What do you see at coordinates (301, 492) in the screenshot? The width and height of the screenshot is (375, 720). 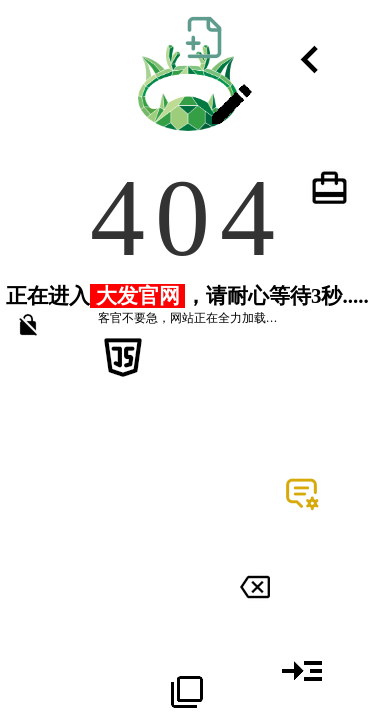 I see `access message settings` at bounding box center [301, 492].